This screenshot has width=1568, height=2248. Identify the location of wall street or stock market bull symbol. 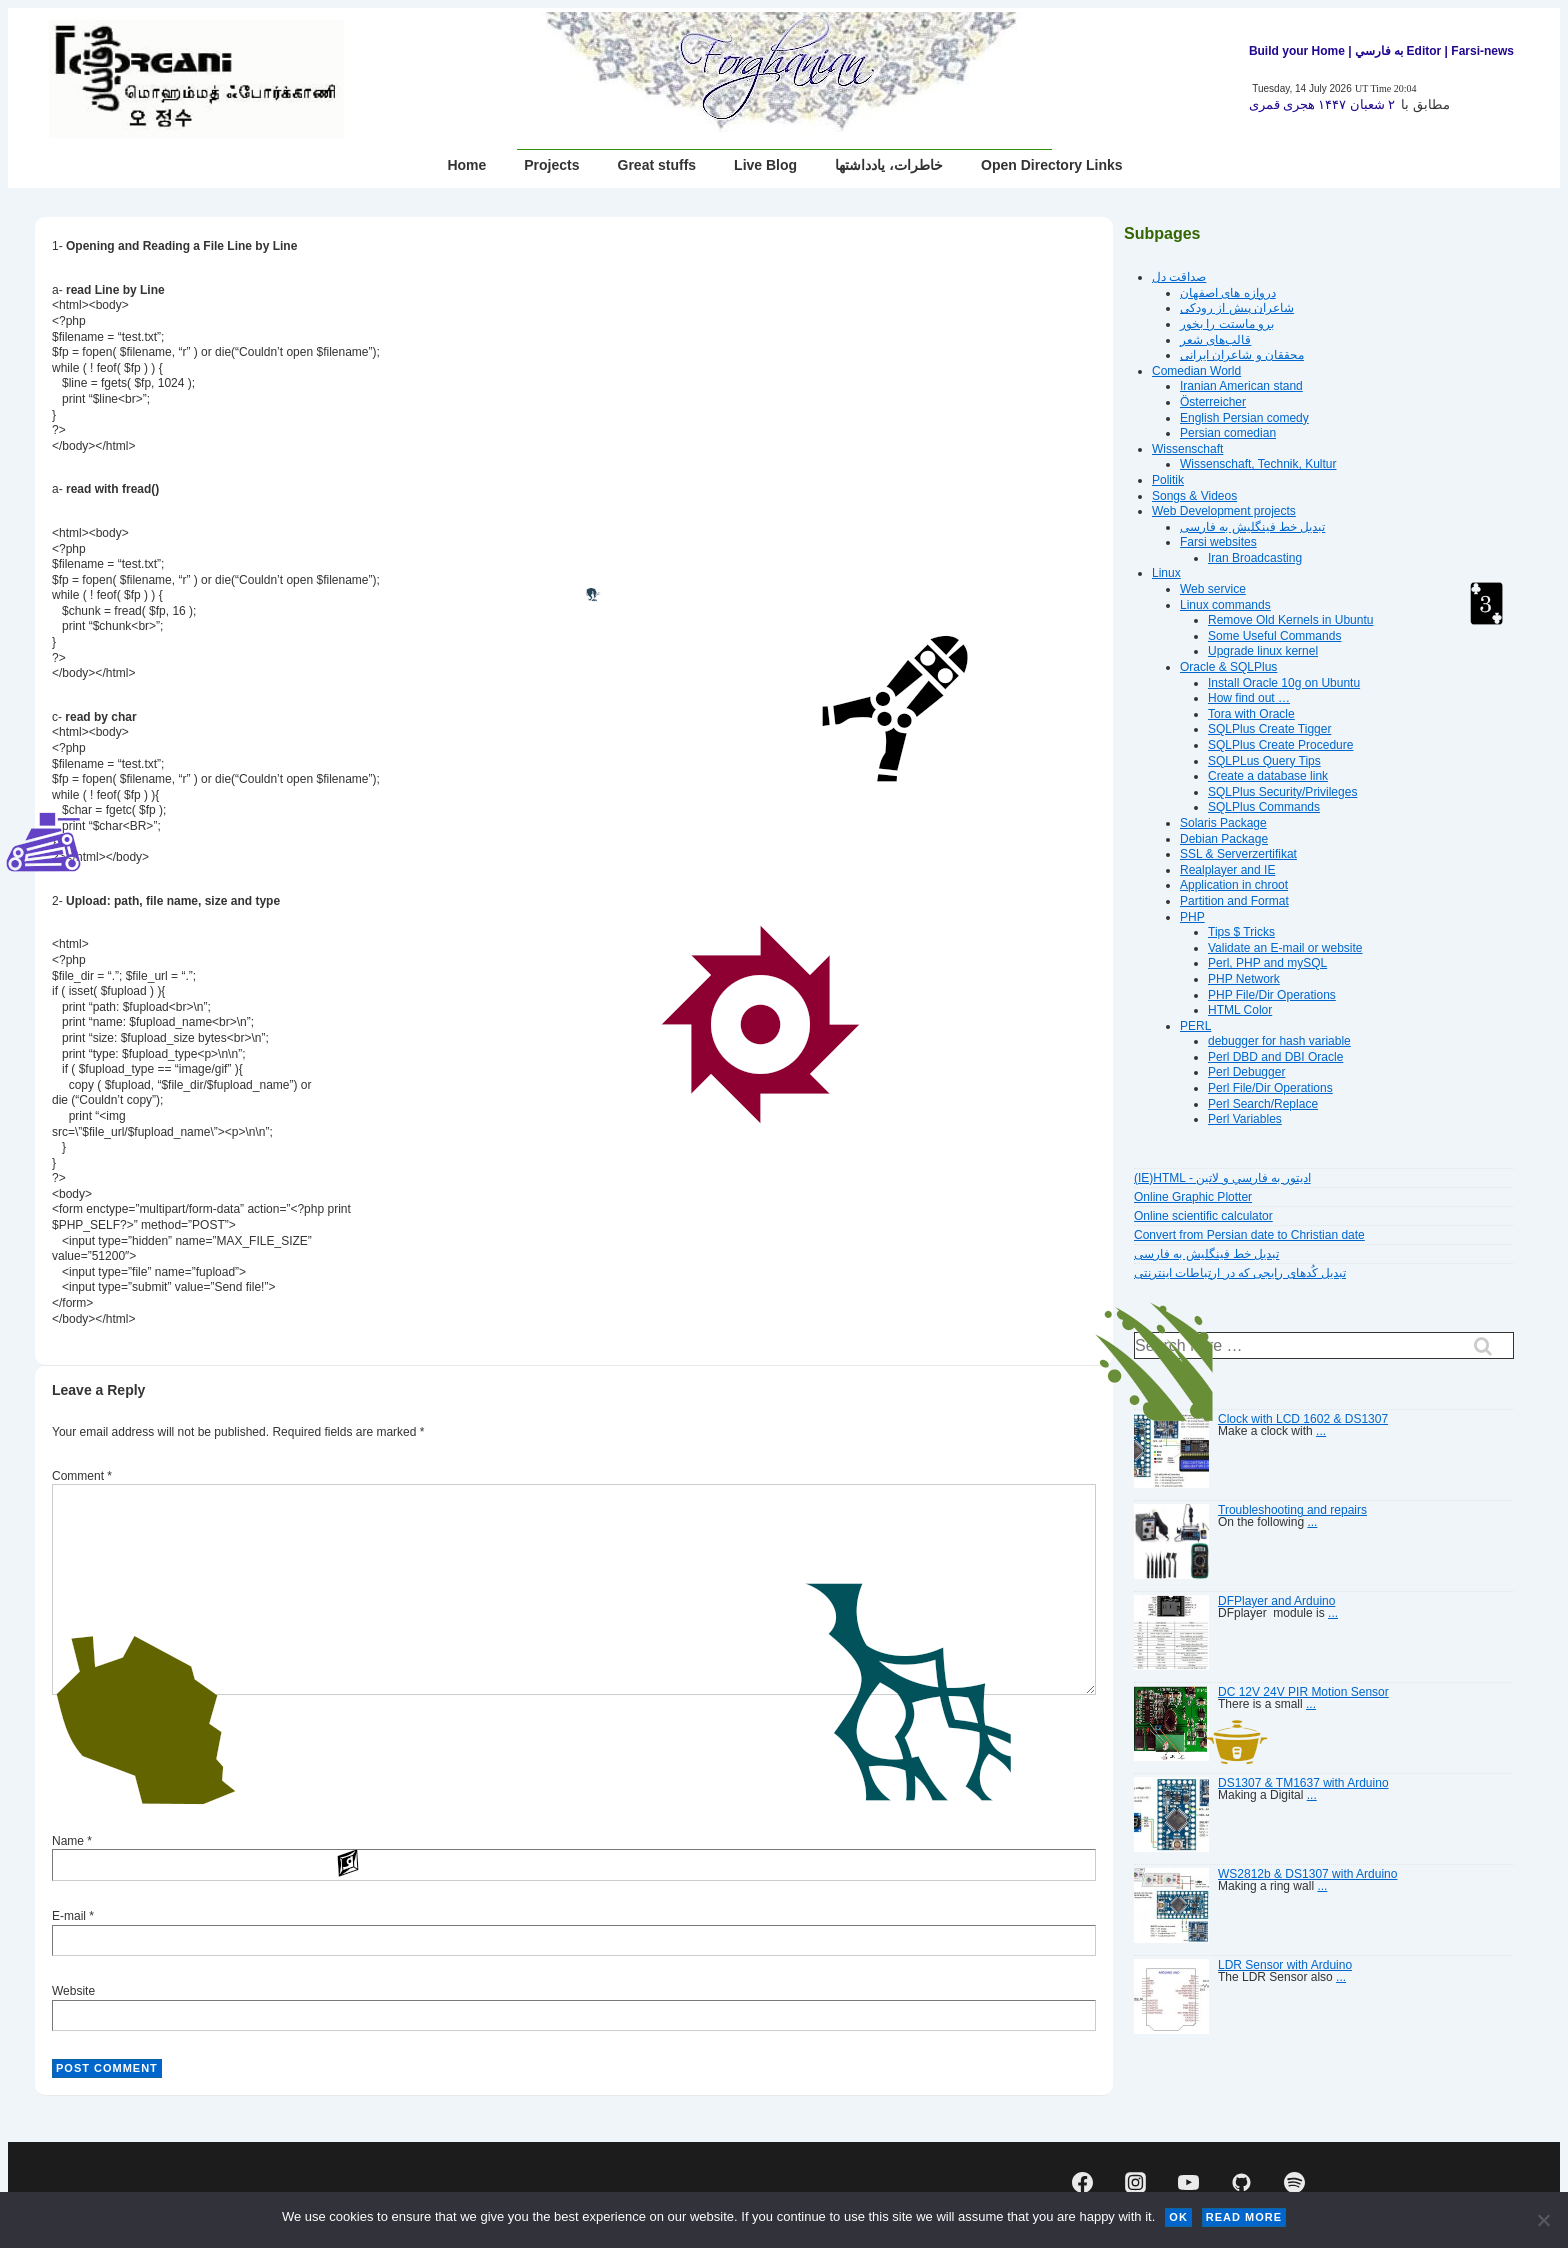
(594, 594).